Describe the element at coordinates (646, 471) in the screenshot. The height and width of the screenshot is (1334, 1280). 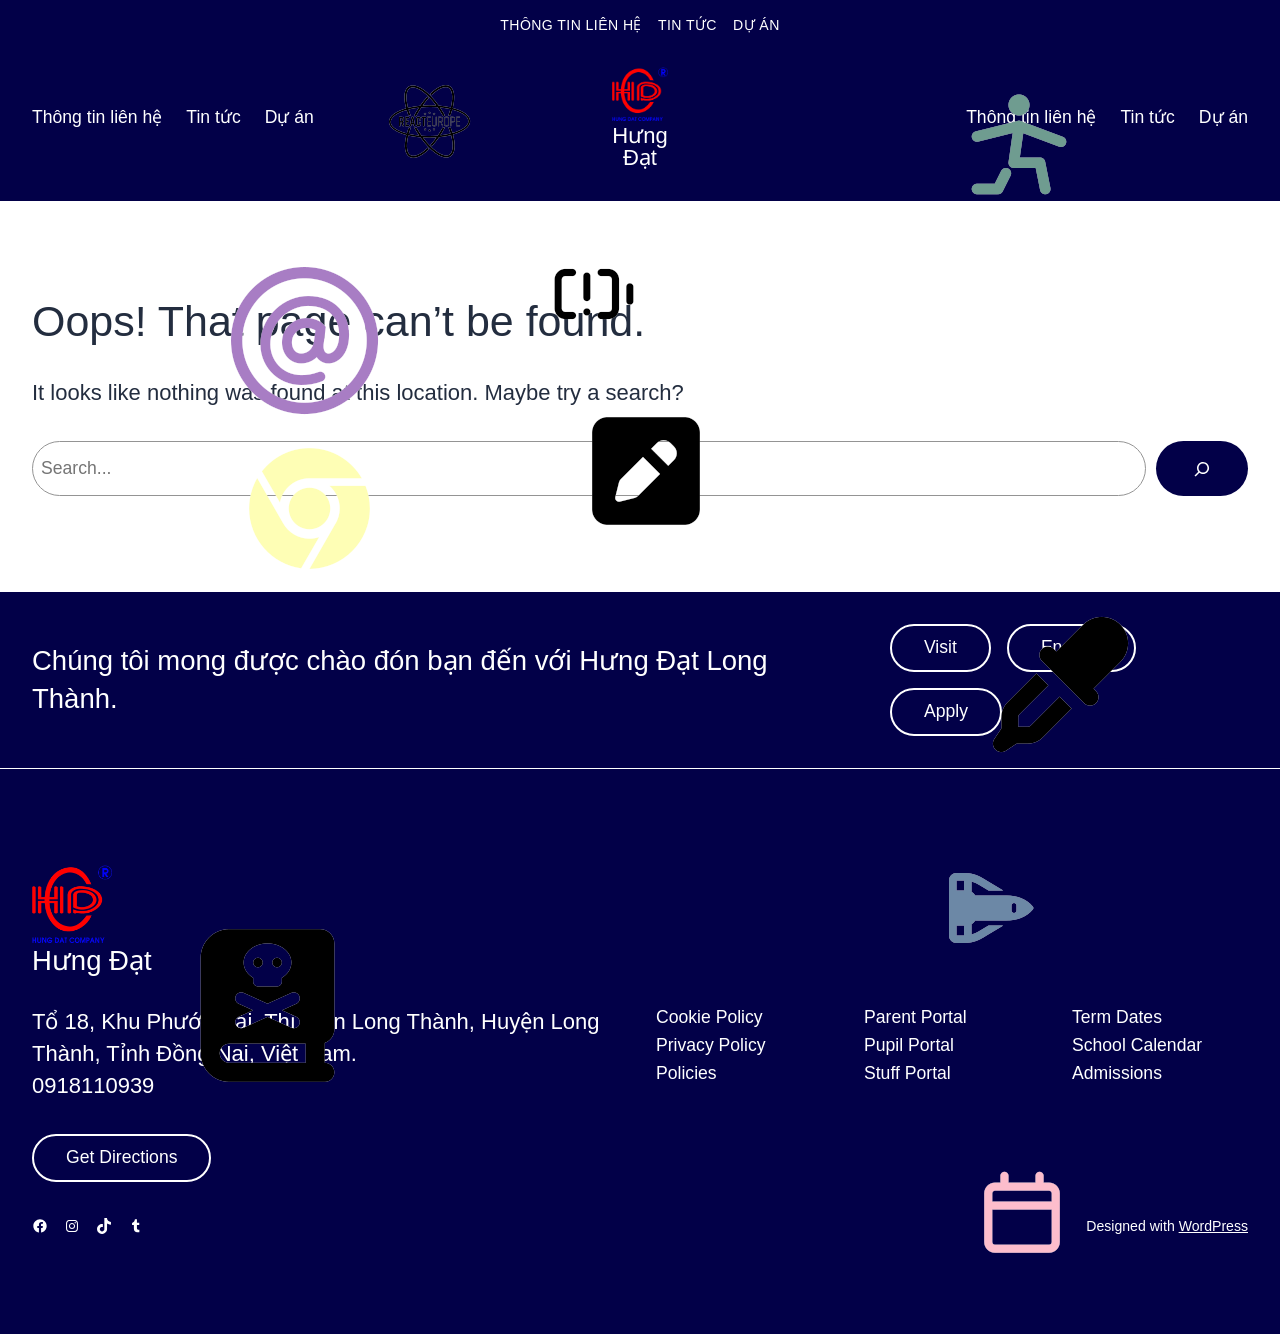
I see `edit or modify content` at that location.